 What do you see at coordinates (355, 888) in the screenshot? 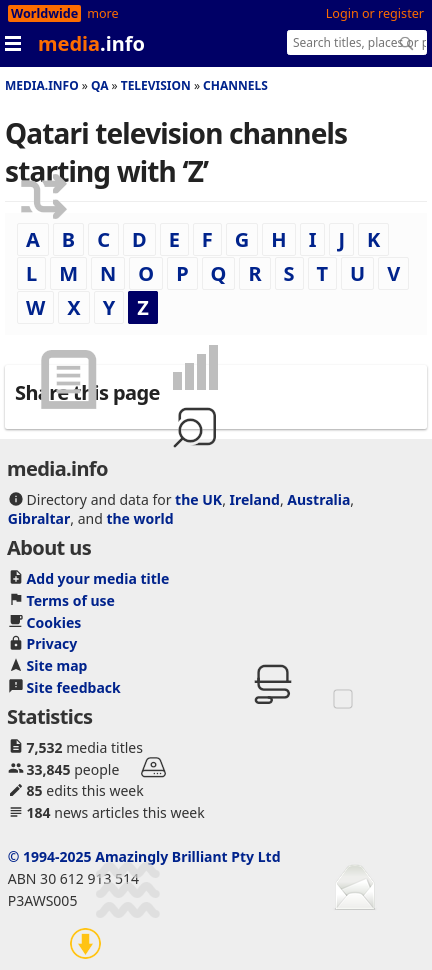
I see `indicates an item has associated email or message` at bounding box center [355, 888].